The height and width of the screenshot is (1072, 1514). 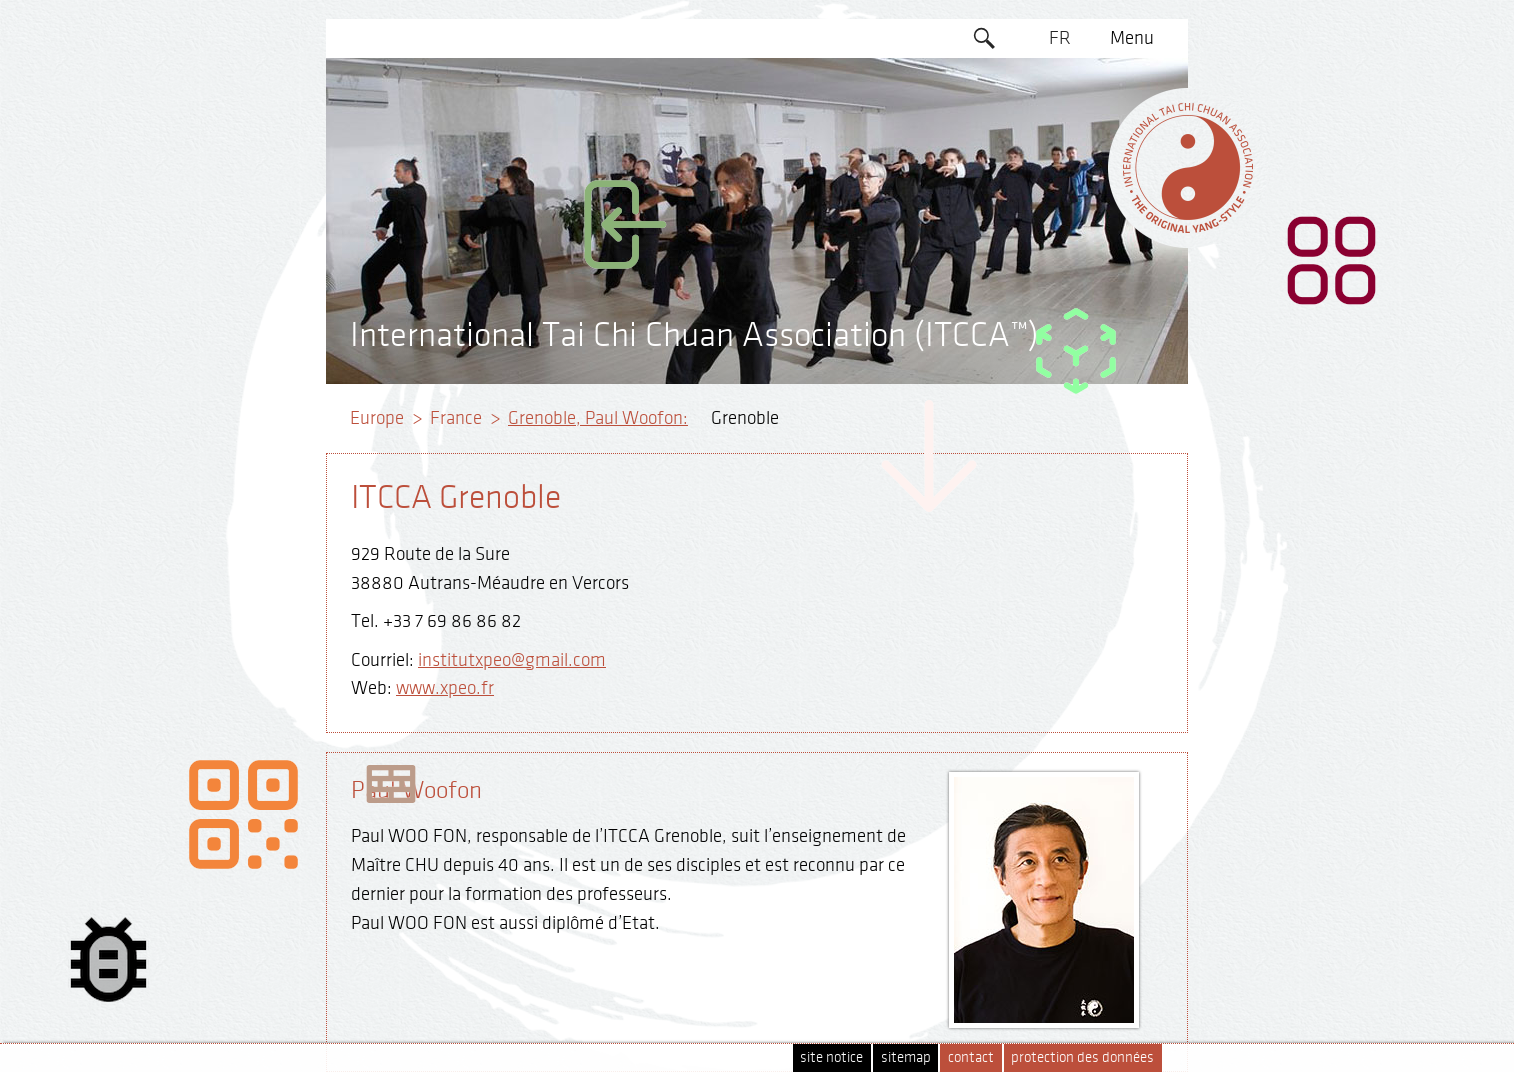 I want to click on scroll down or view more content, so click(x=929, y=456).